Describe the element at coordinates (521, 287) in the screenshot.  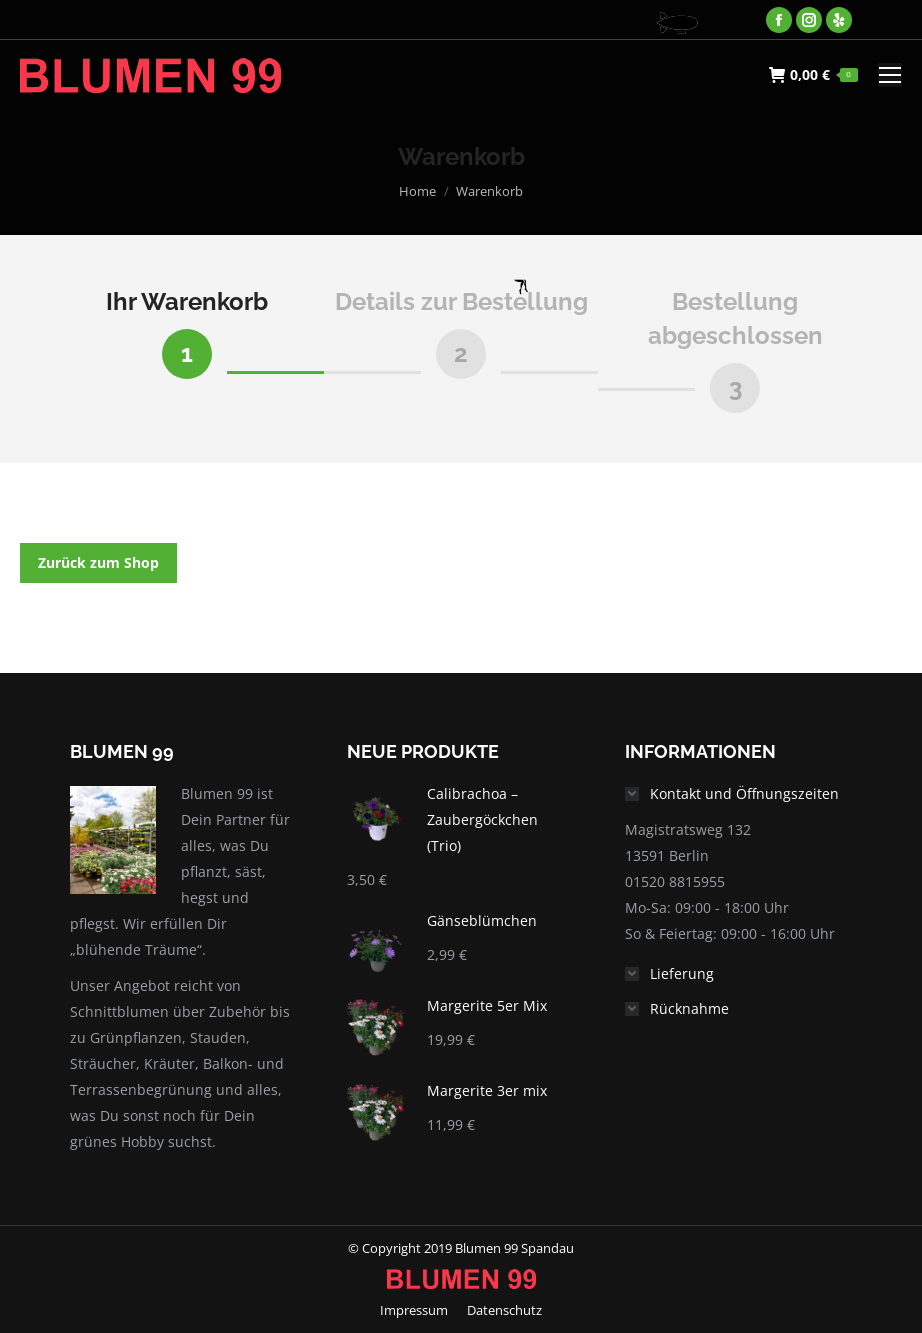
I see `select female character legs or lower body` at that location.